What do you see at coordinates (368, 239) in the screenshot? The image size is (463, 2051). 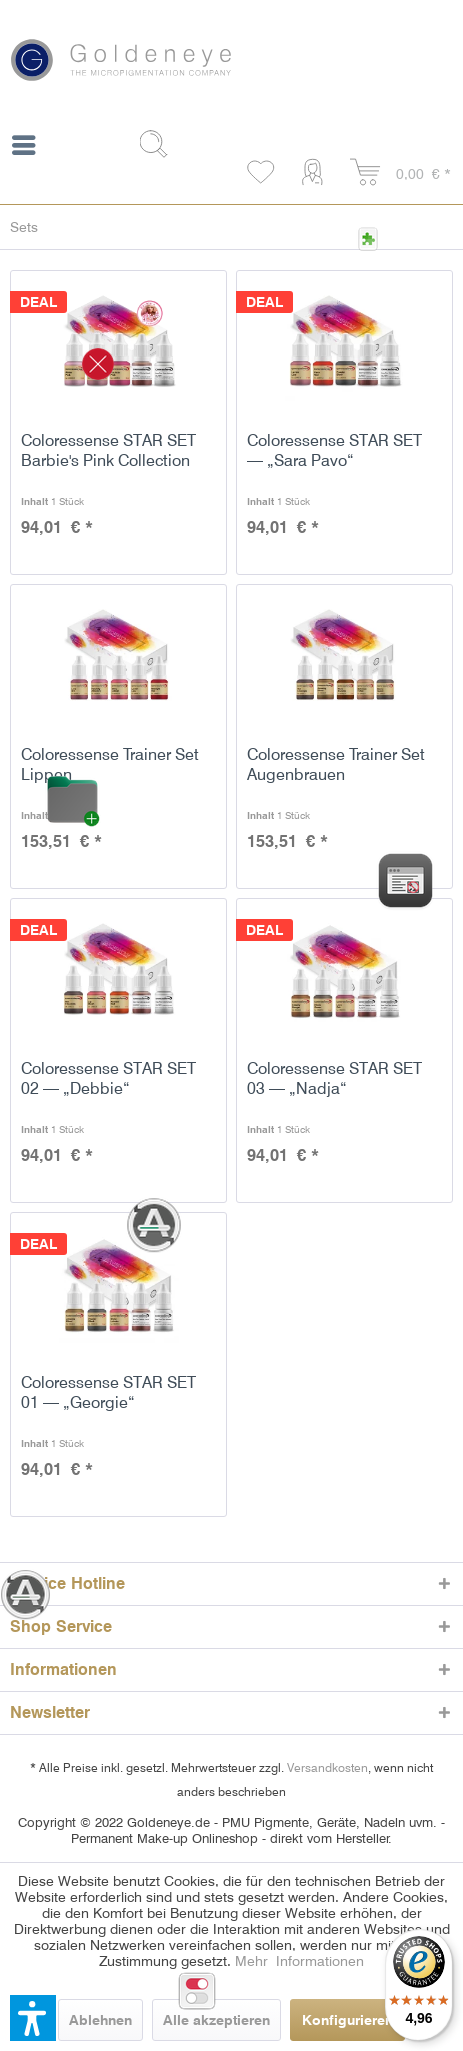 I see `firefox browser extension or add-on installer file` at bounding box center [368, 239].